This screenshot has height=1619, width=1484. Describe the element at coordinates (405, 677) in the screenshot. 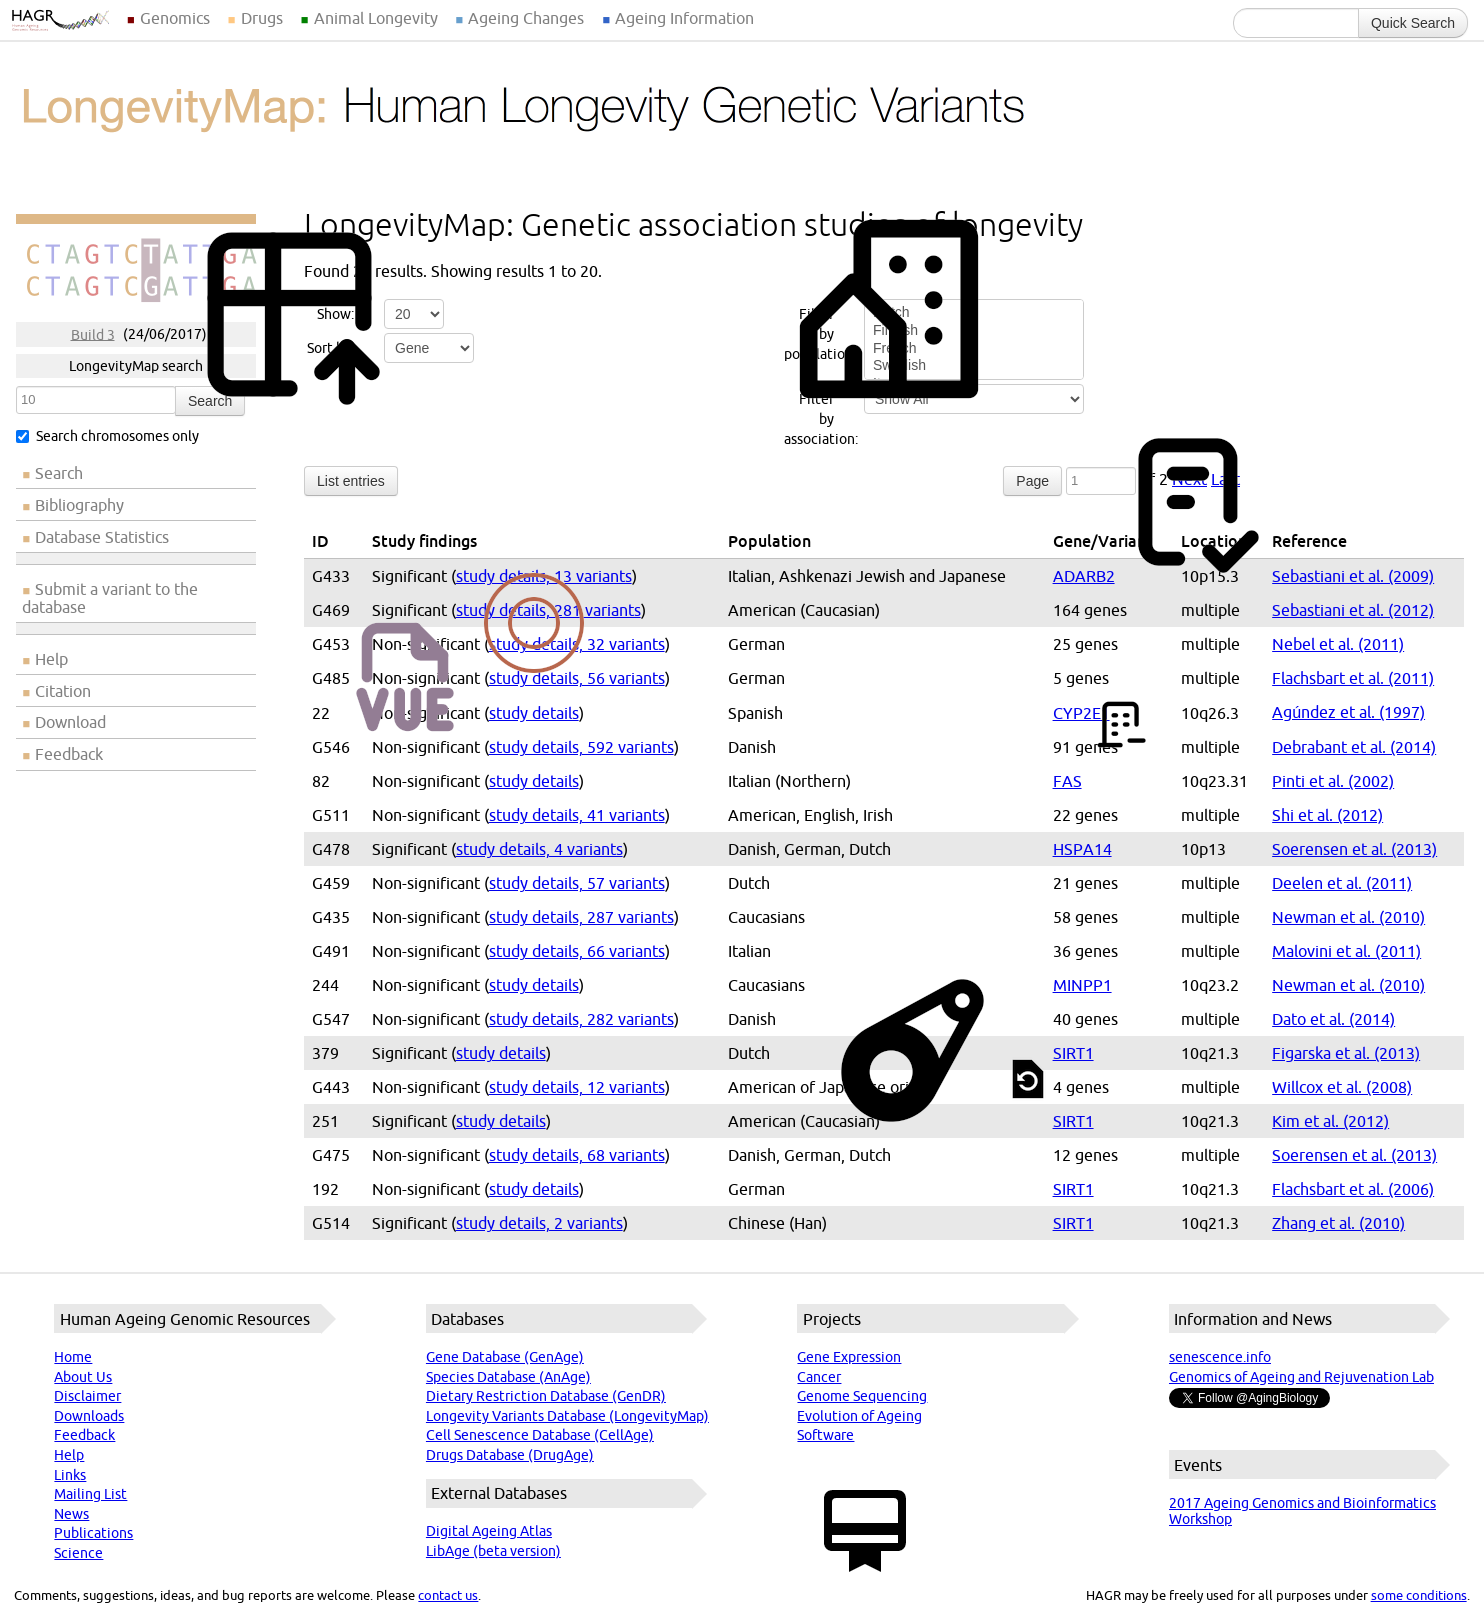

I see `vue.js file type indicator` at that location.